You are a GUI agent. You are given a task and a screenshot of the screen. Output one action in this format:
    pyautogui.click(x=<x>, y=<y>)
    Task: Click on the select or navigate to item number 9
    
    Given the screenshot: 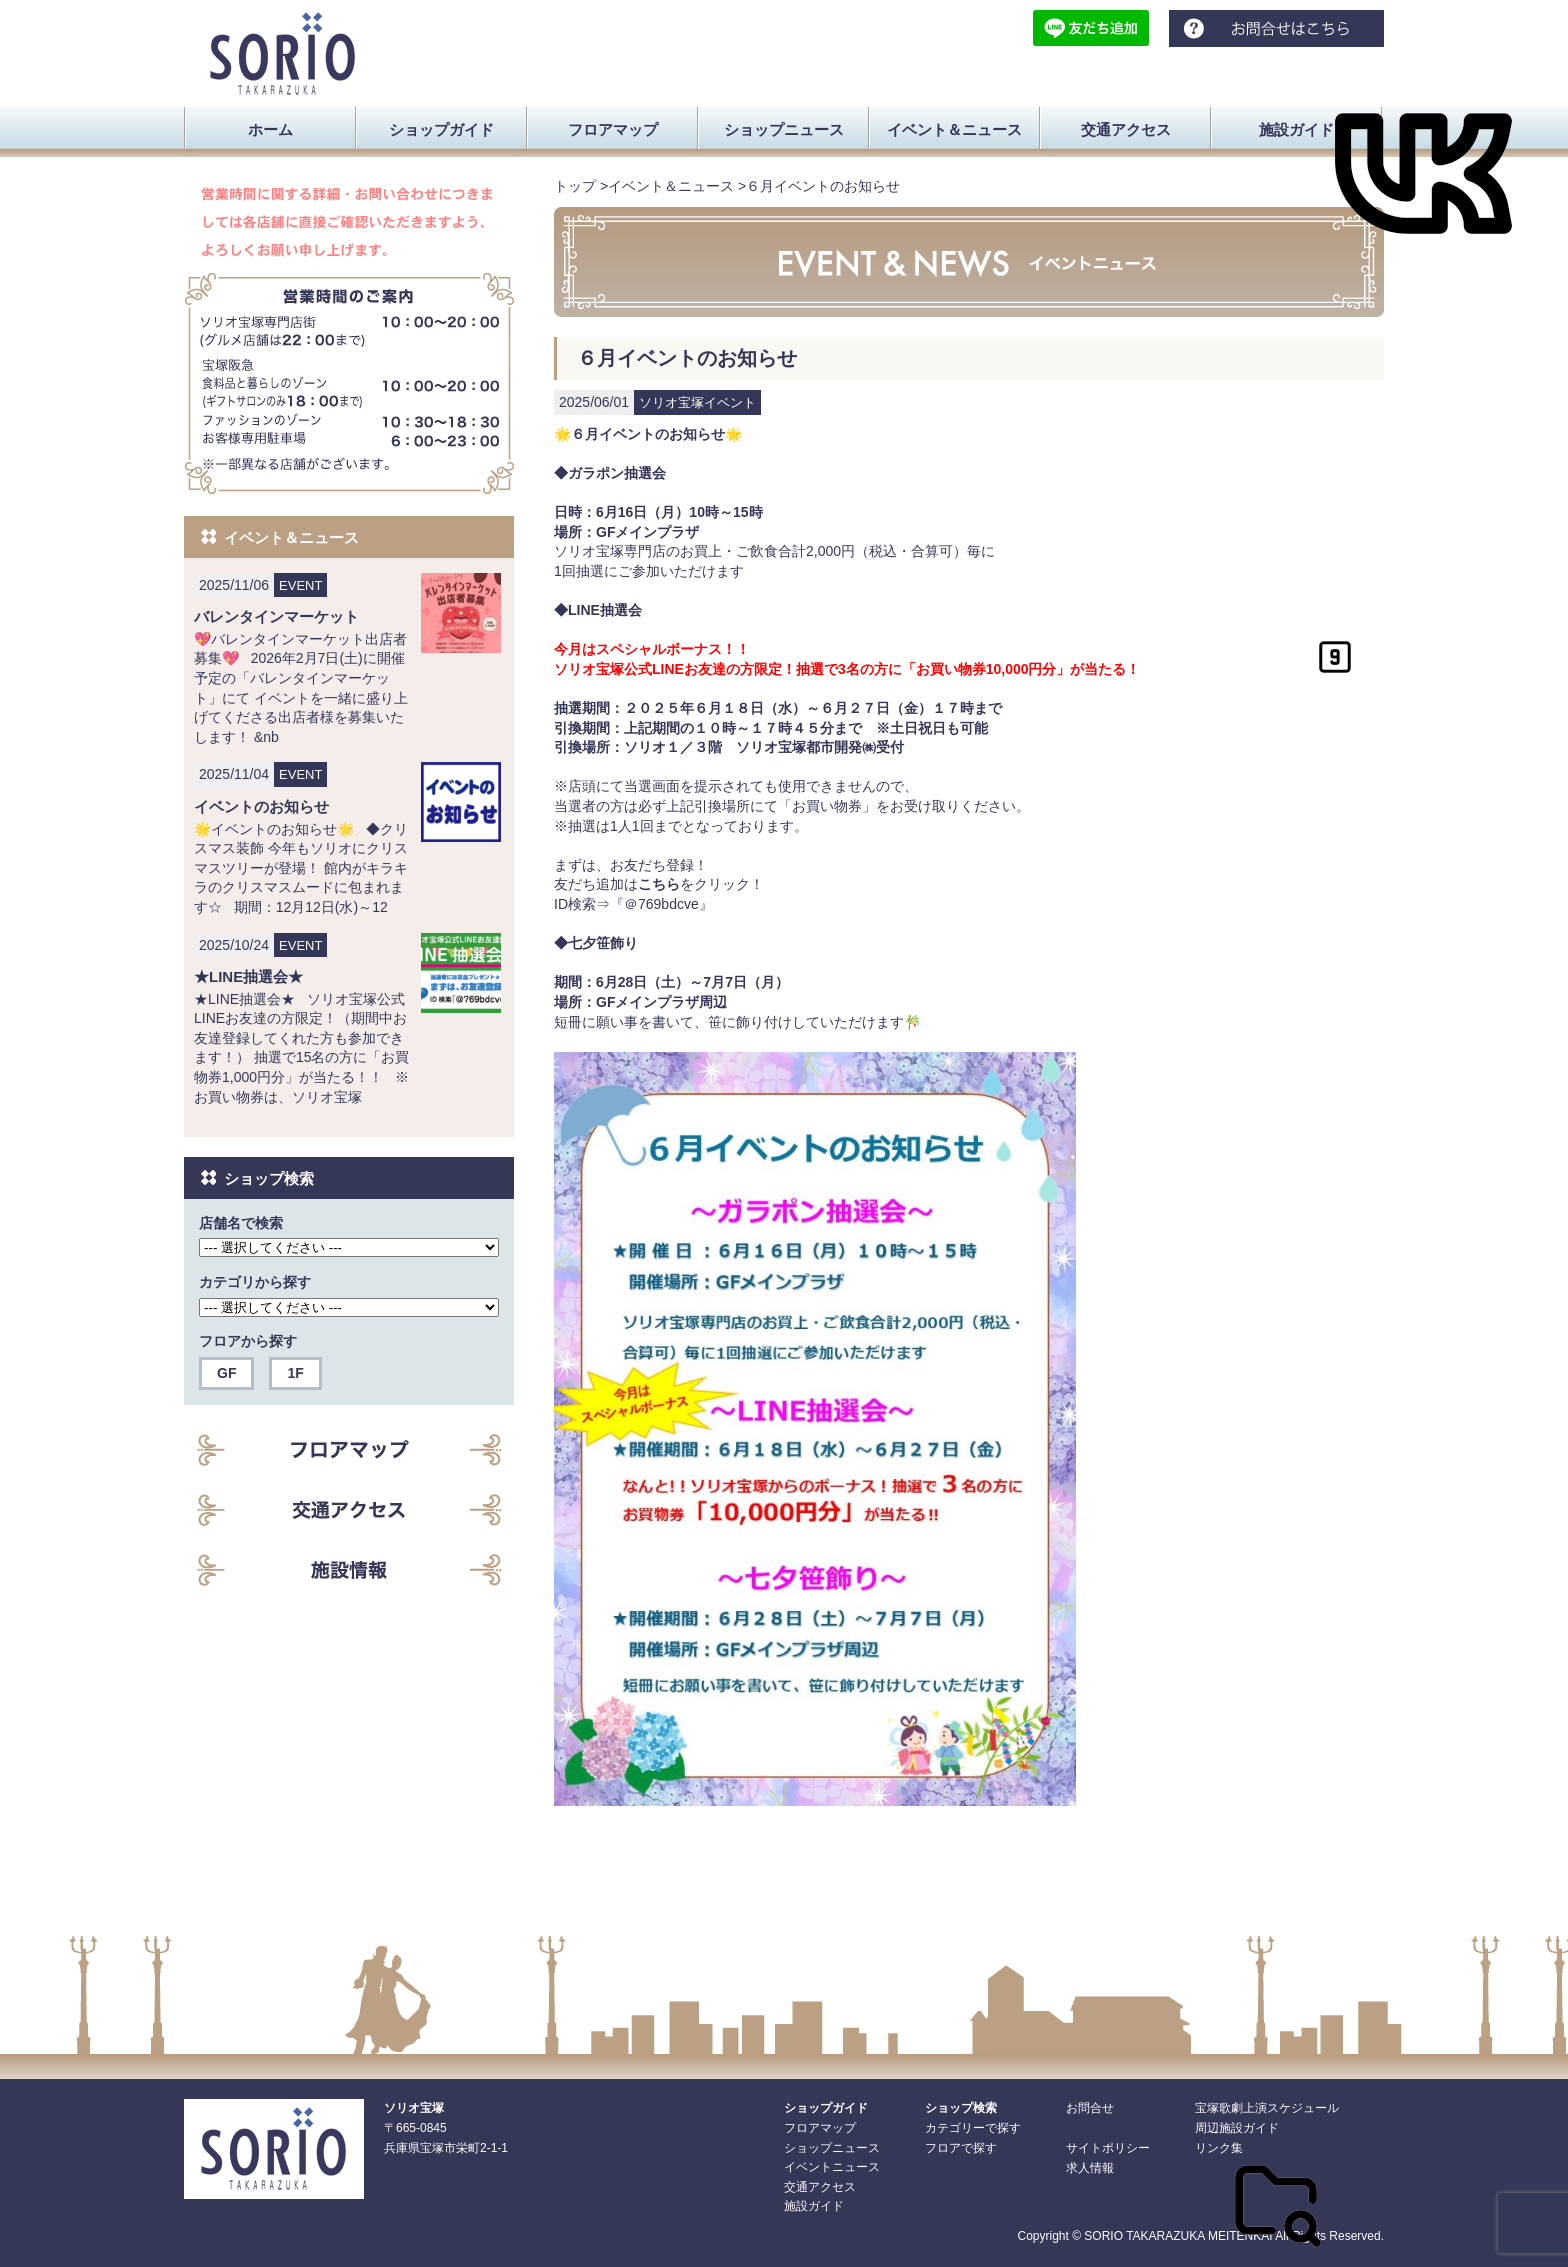 What is the action you would take?
    pyautogui.click(x=1335, y=657)
    